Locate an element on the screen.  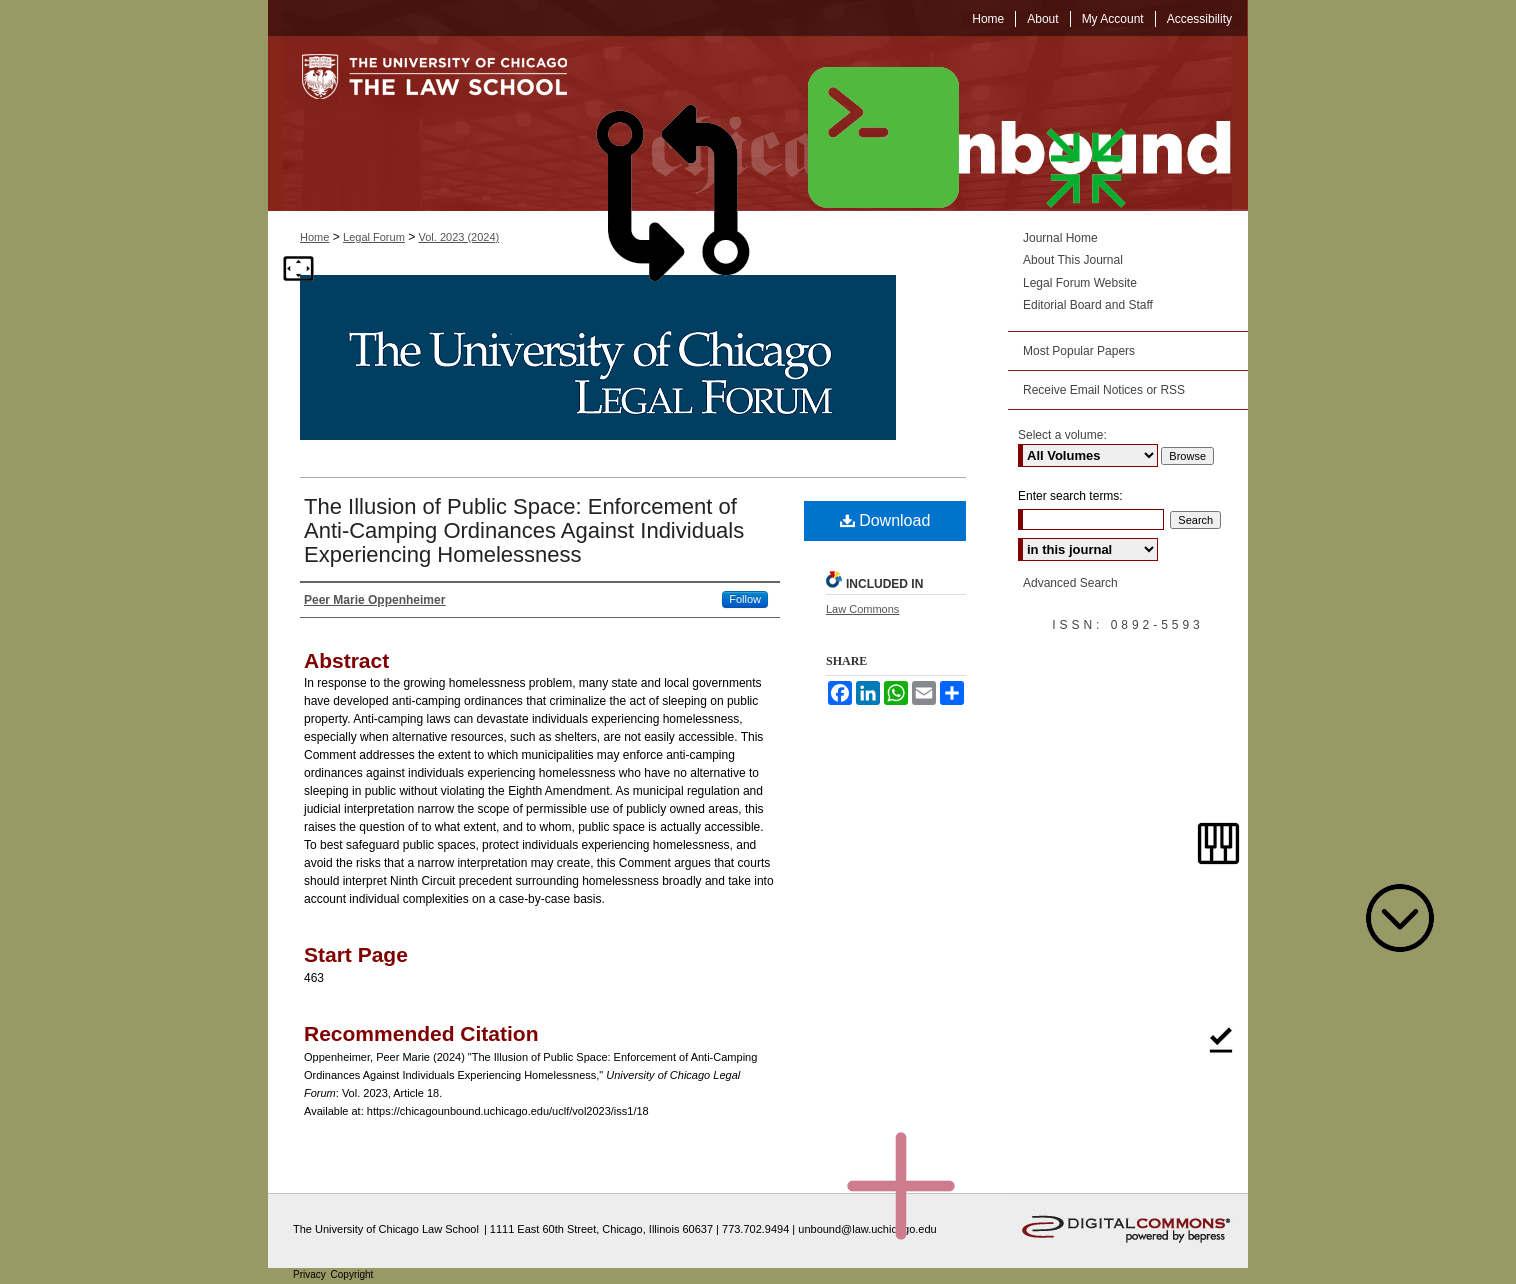
exit fullscreen mode is located at coordinates (1086, 168).